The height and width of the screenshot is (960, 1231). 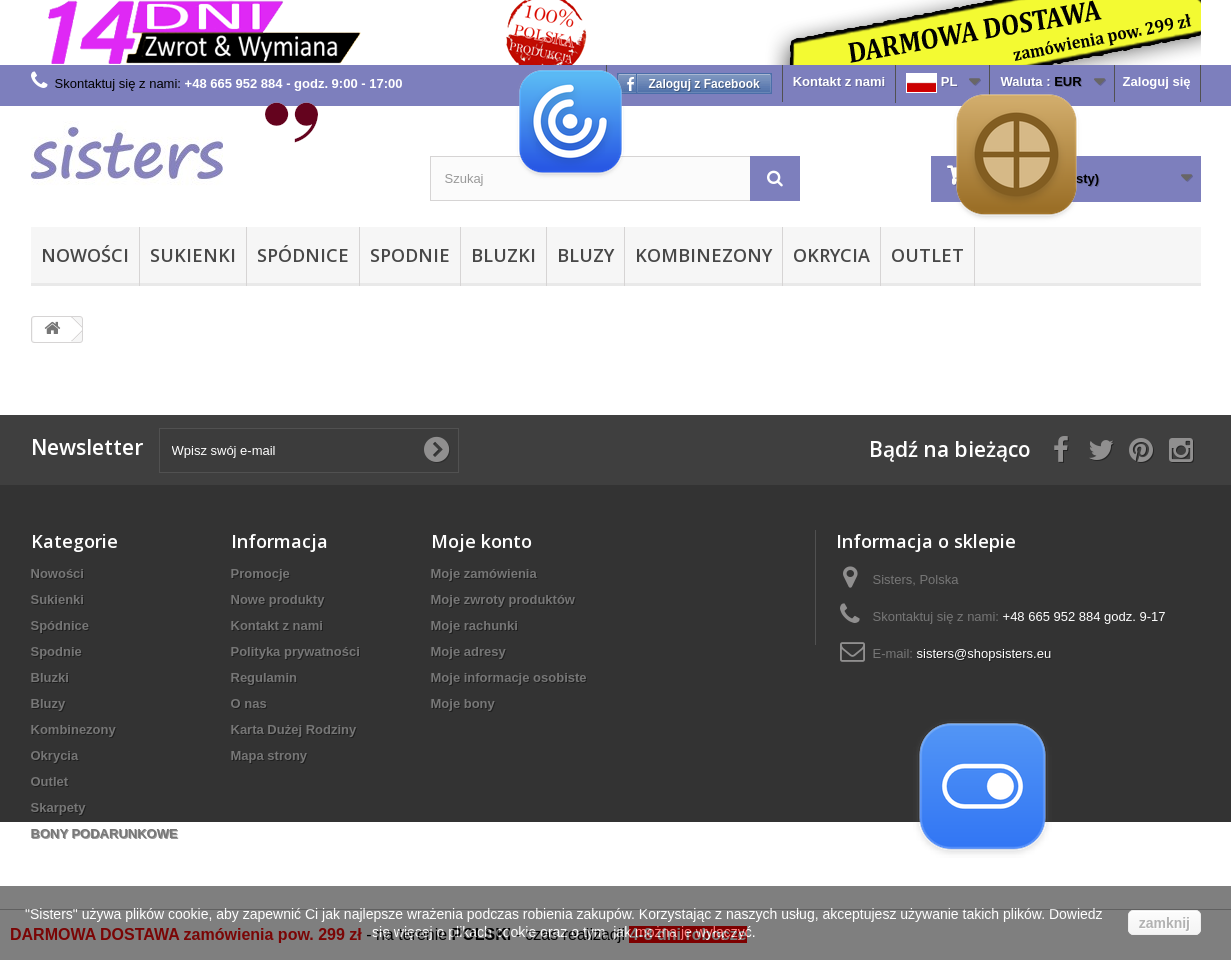 What do you see at coordinates (291, 122) in the screenshot?
I see `punctuation input mode is currently inactive` at bounding box center [291, 122].